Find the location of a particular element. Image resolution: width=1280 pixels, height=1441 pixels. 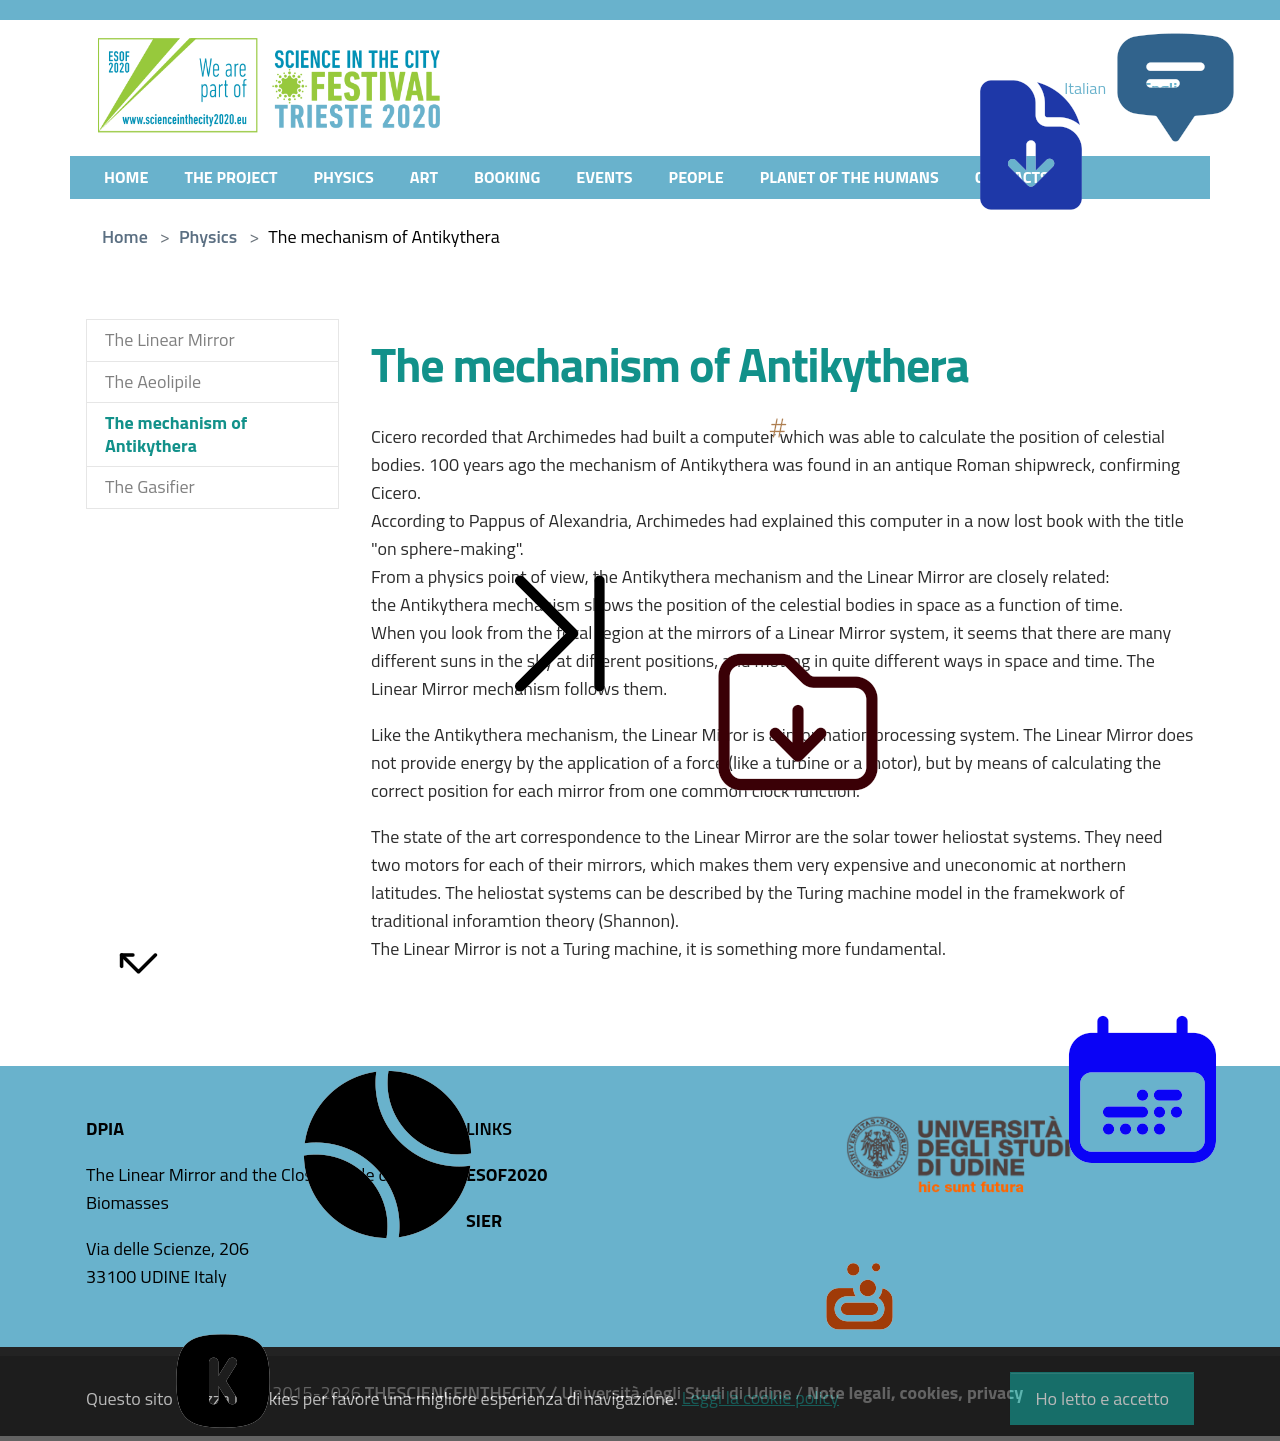

select a date range is located at coordinates (1142, 1089).